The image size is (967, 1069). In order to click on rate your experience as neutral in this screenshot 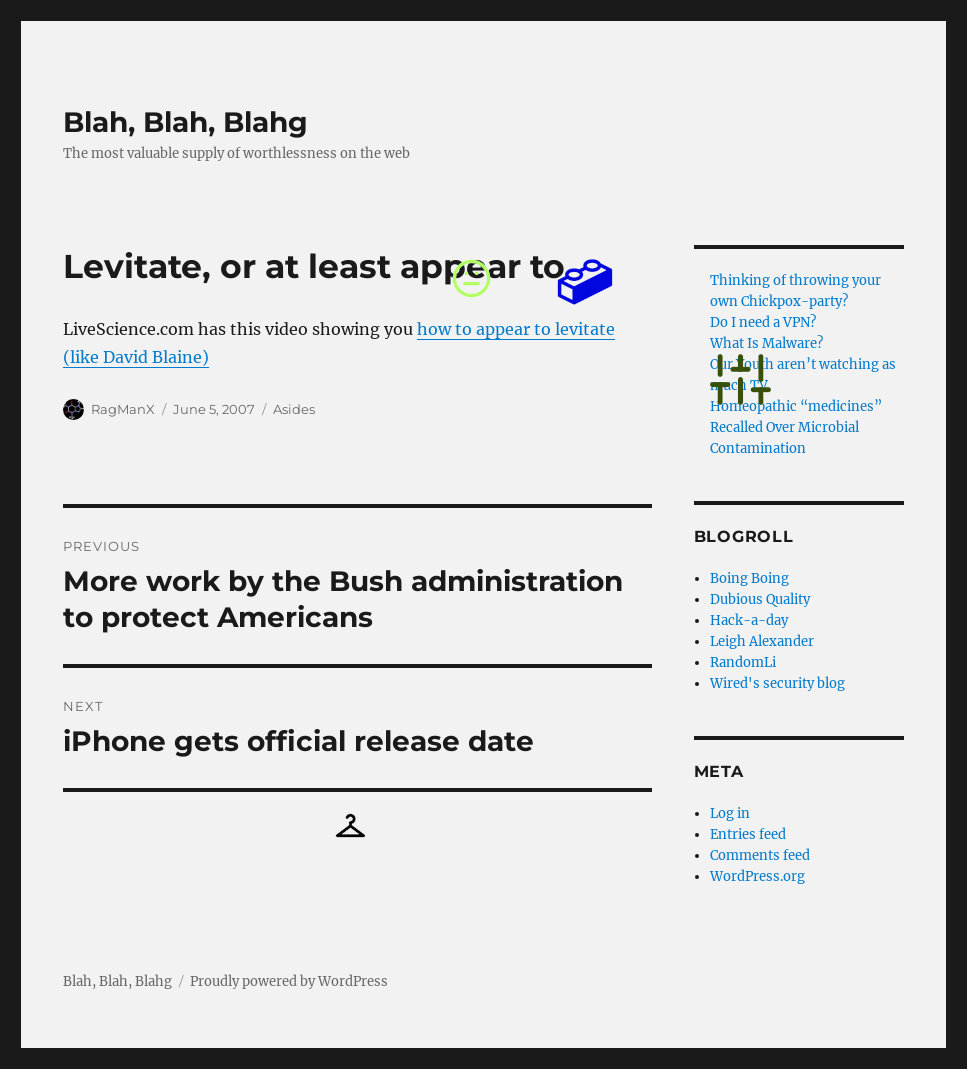, I will do `click(471, 278)`.